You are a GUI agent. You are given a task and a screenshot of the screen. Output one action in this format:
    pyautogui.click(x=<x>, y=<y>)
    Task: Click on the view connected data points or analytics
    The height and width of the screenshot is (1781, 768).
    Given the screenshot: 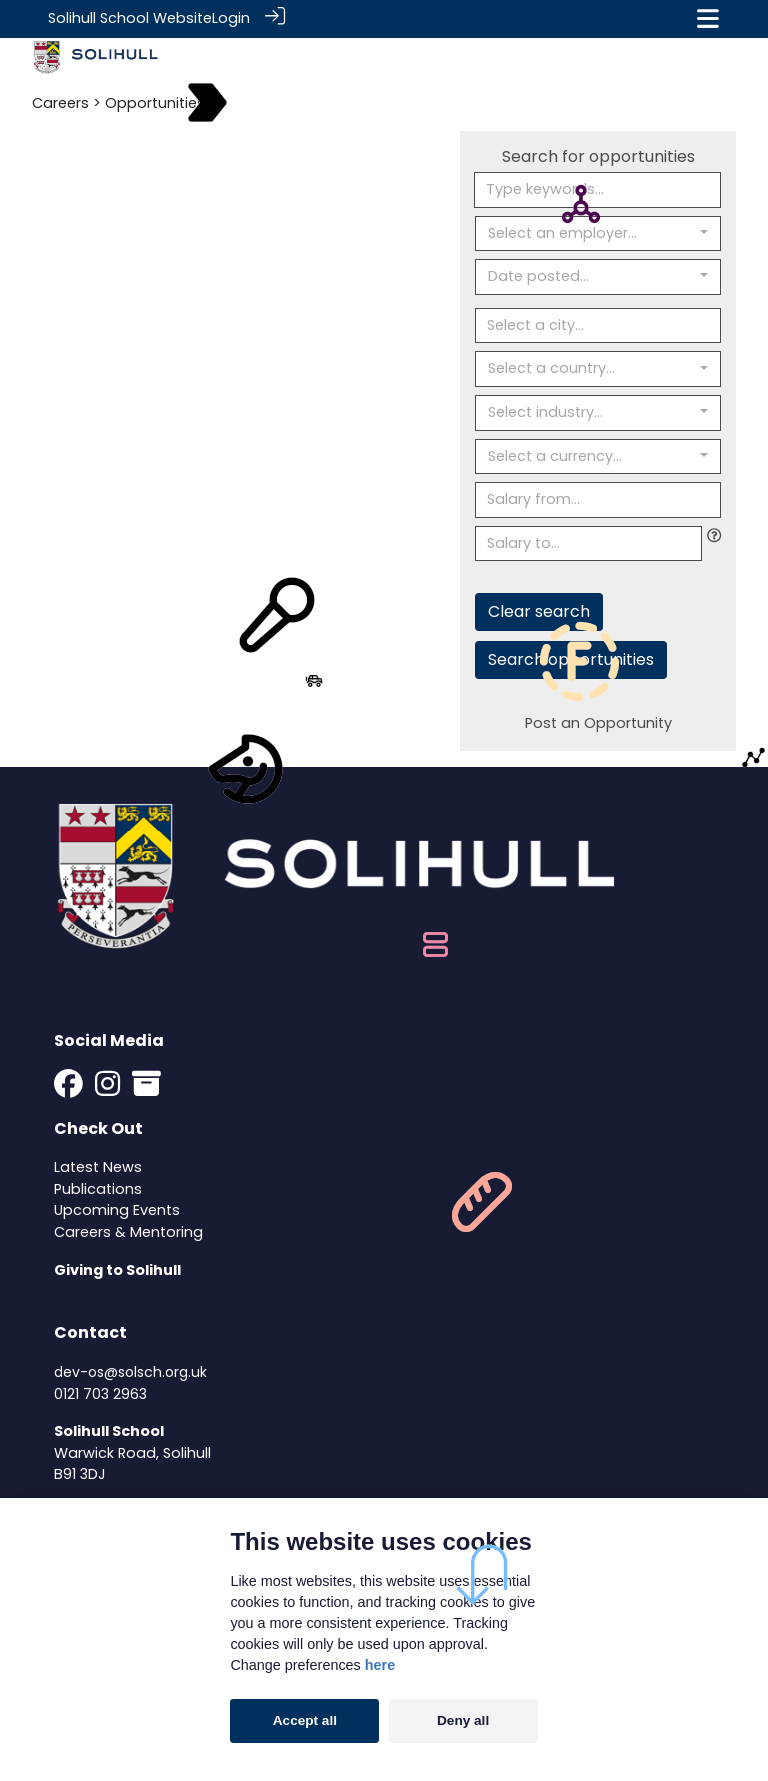 What is the action you would take?
    pyautogui.click(x=753, y=757)
    